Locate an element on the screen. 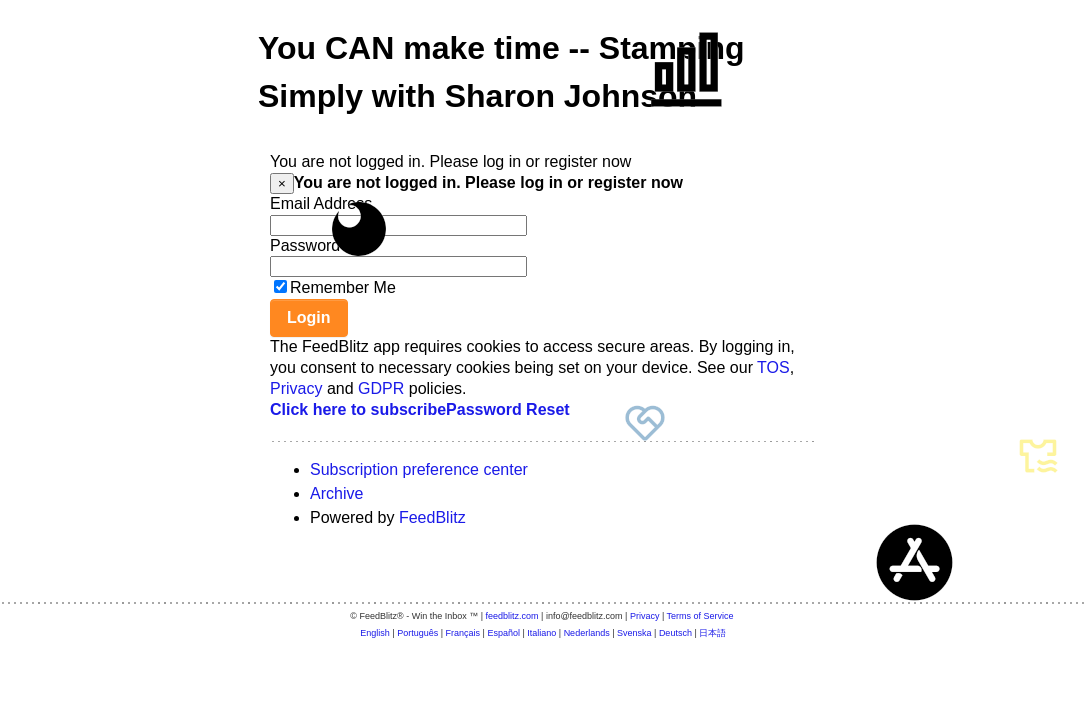 The height and width of the screenshot is (720, 1084). open numbers spreadsheet app is located at coordinates (684, 69).